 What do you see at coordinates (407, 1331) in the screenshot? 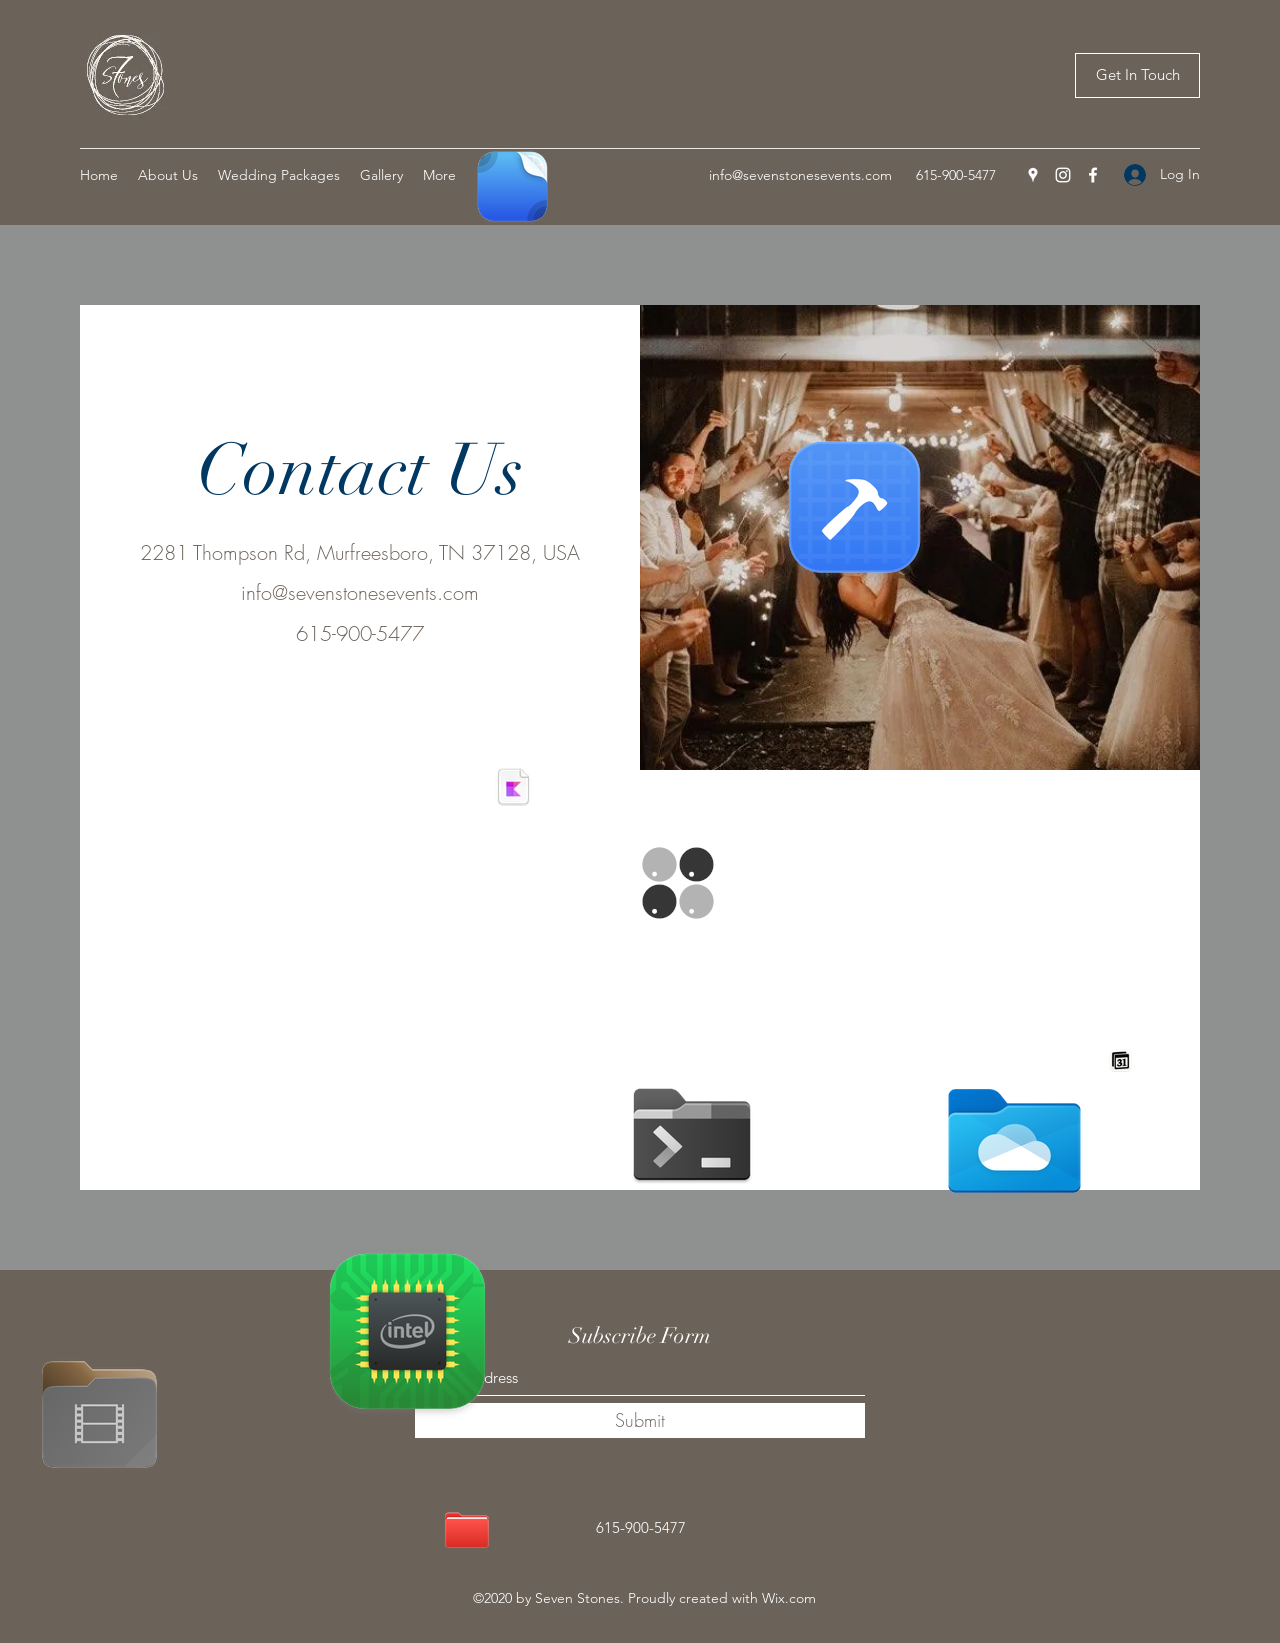
I see `open cpu frequency monitoring app` at bounding box center [407, 1331].